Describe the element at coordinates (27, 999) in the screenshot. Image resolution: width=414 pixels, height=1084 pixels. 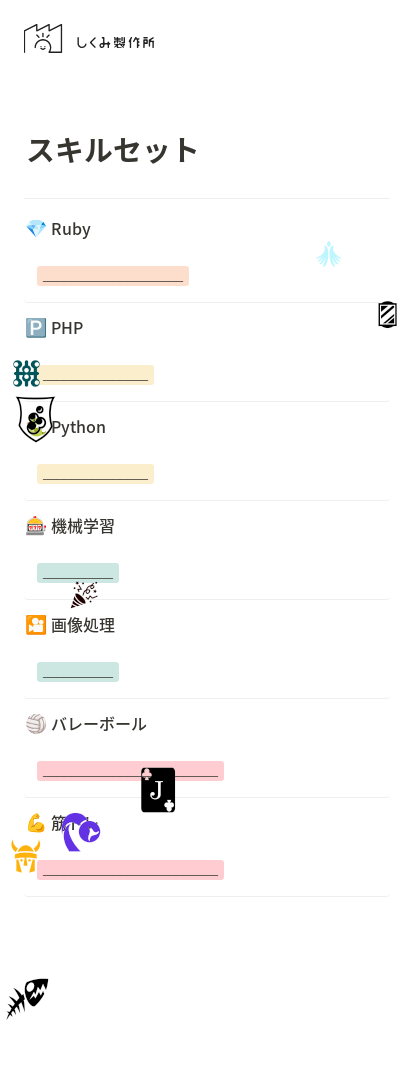
I see `indicates a dead fish or deceased creature in game` at that location.